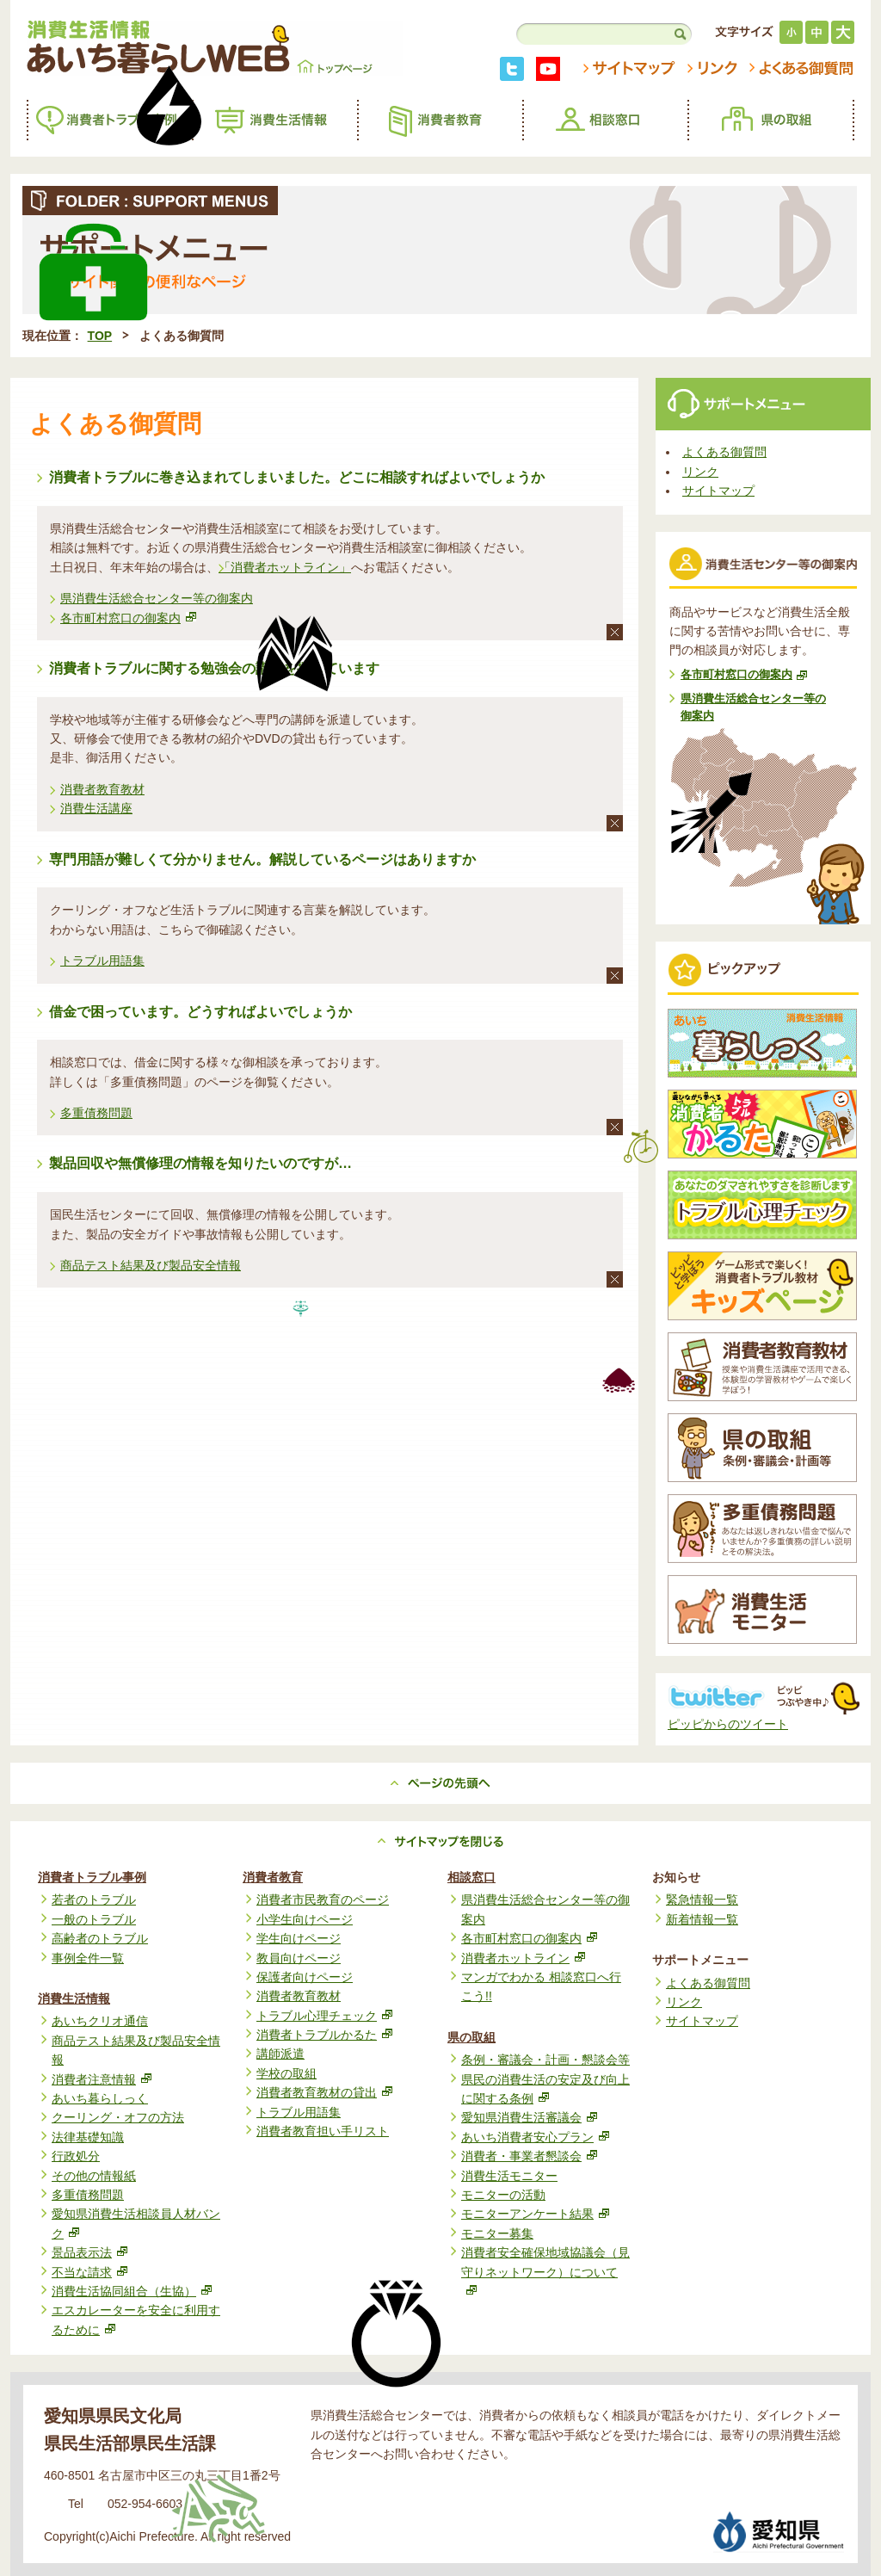  Describe the element at coordinates (619, 1381) in the screenshot. I see `indicates powder or granular material in inventory` at that location.